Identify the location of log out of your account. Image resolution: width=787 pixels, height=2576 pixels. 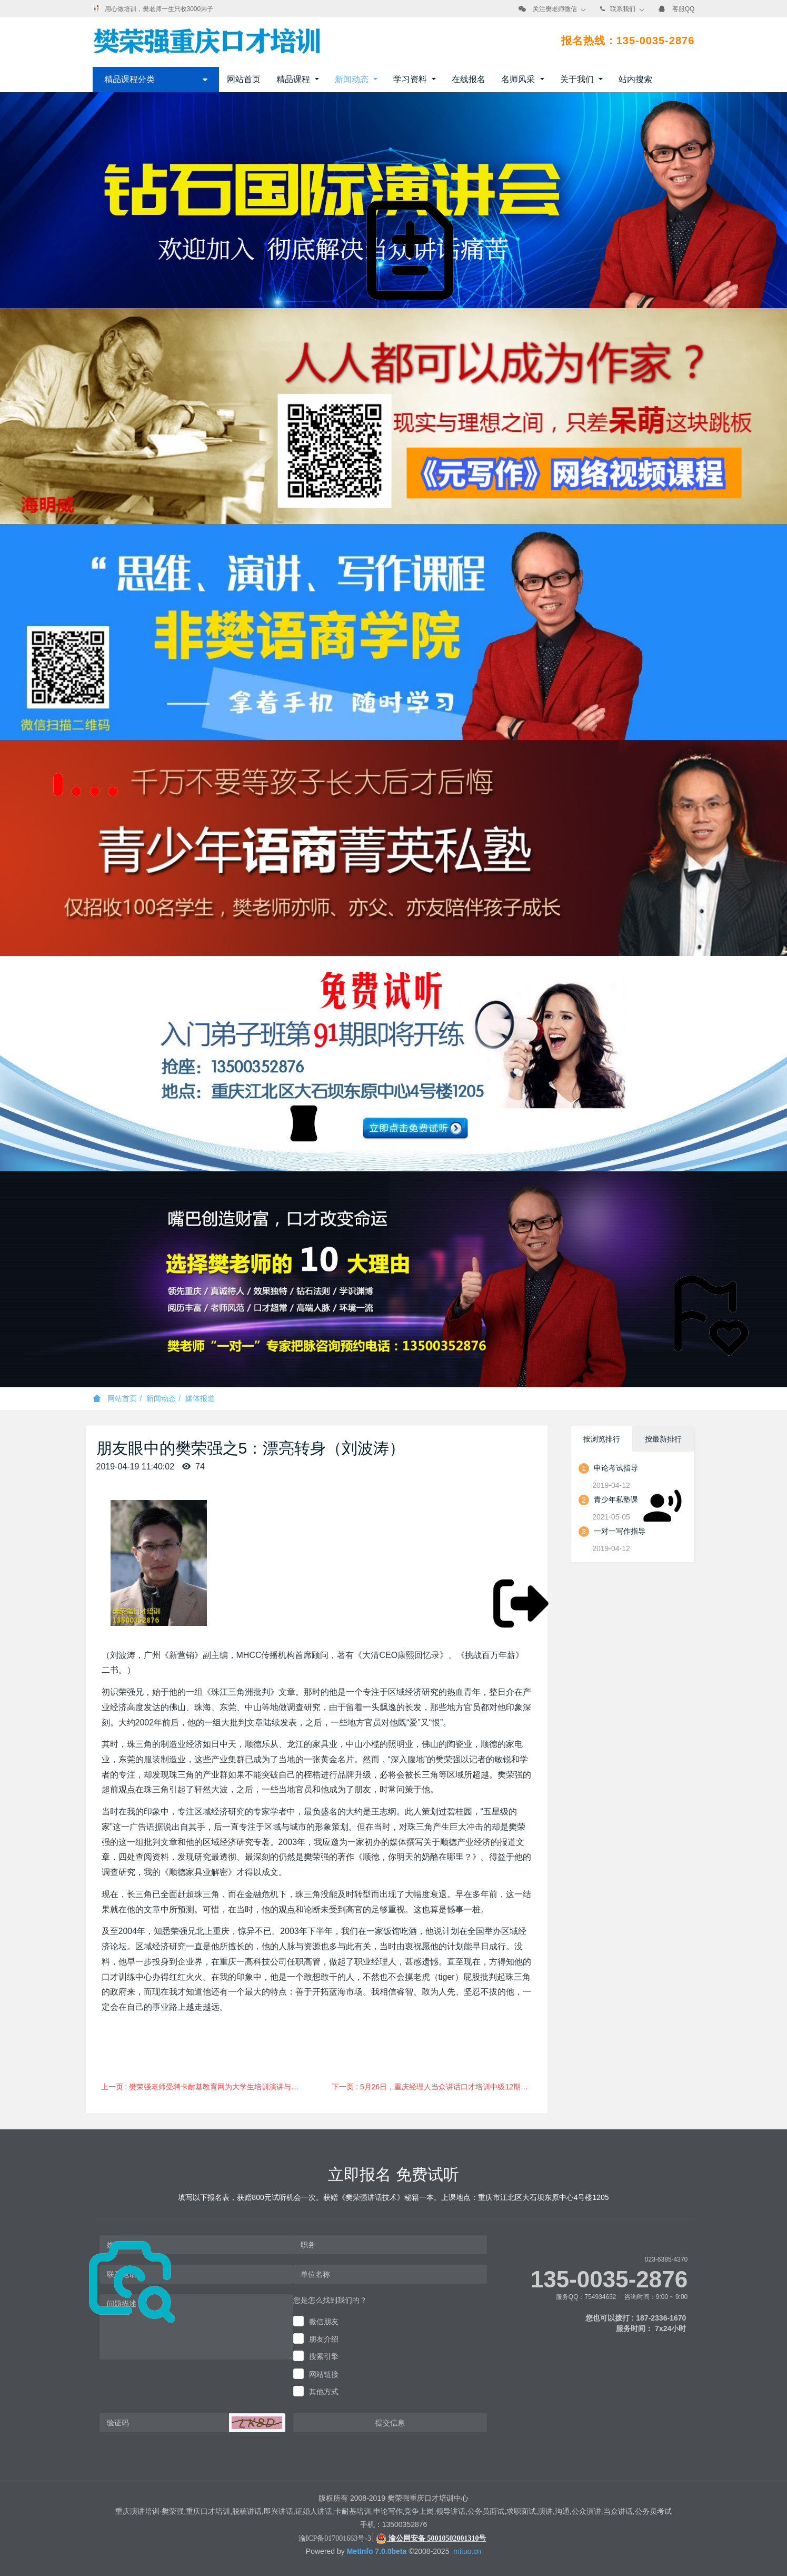
(521, 1603).